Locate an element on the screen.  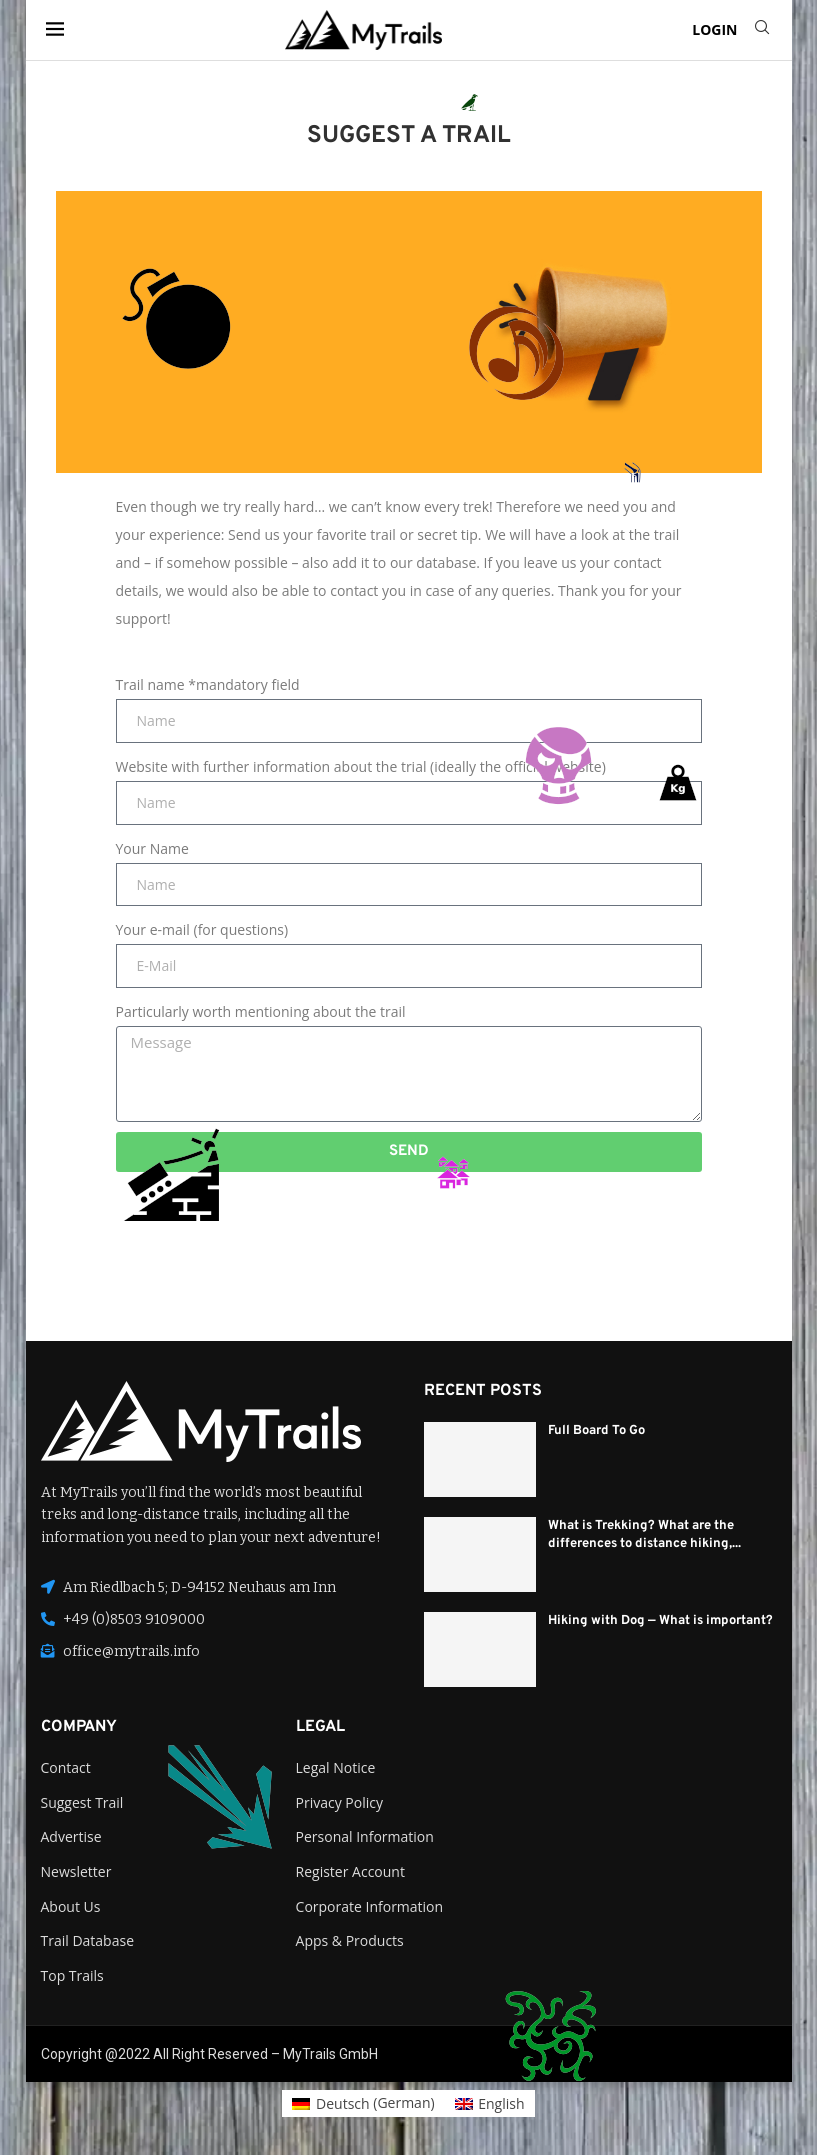
adjust item weight or mass settings is located at coordinates (678, 782).